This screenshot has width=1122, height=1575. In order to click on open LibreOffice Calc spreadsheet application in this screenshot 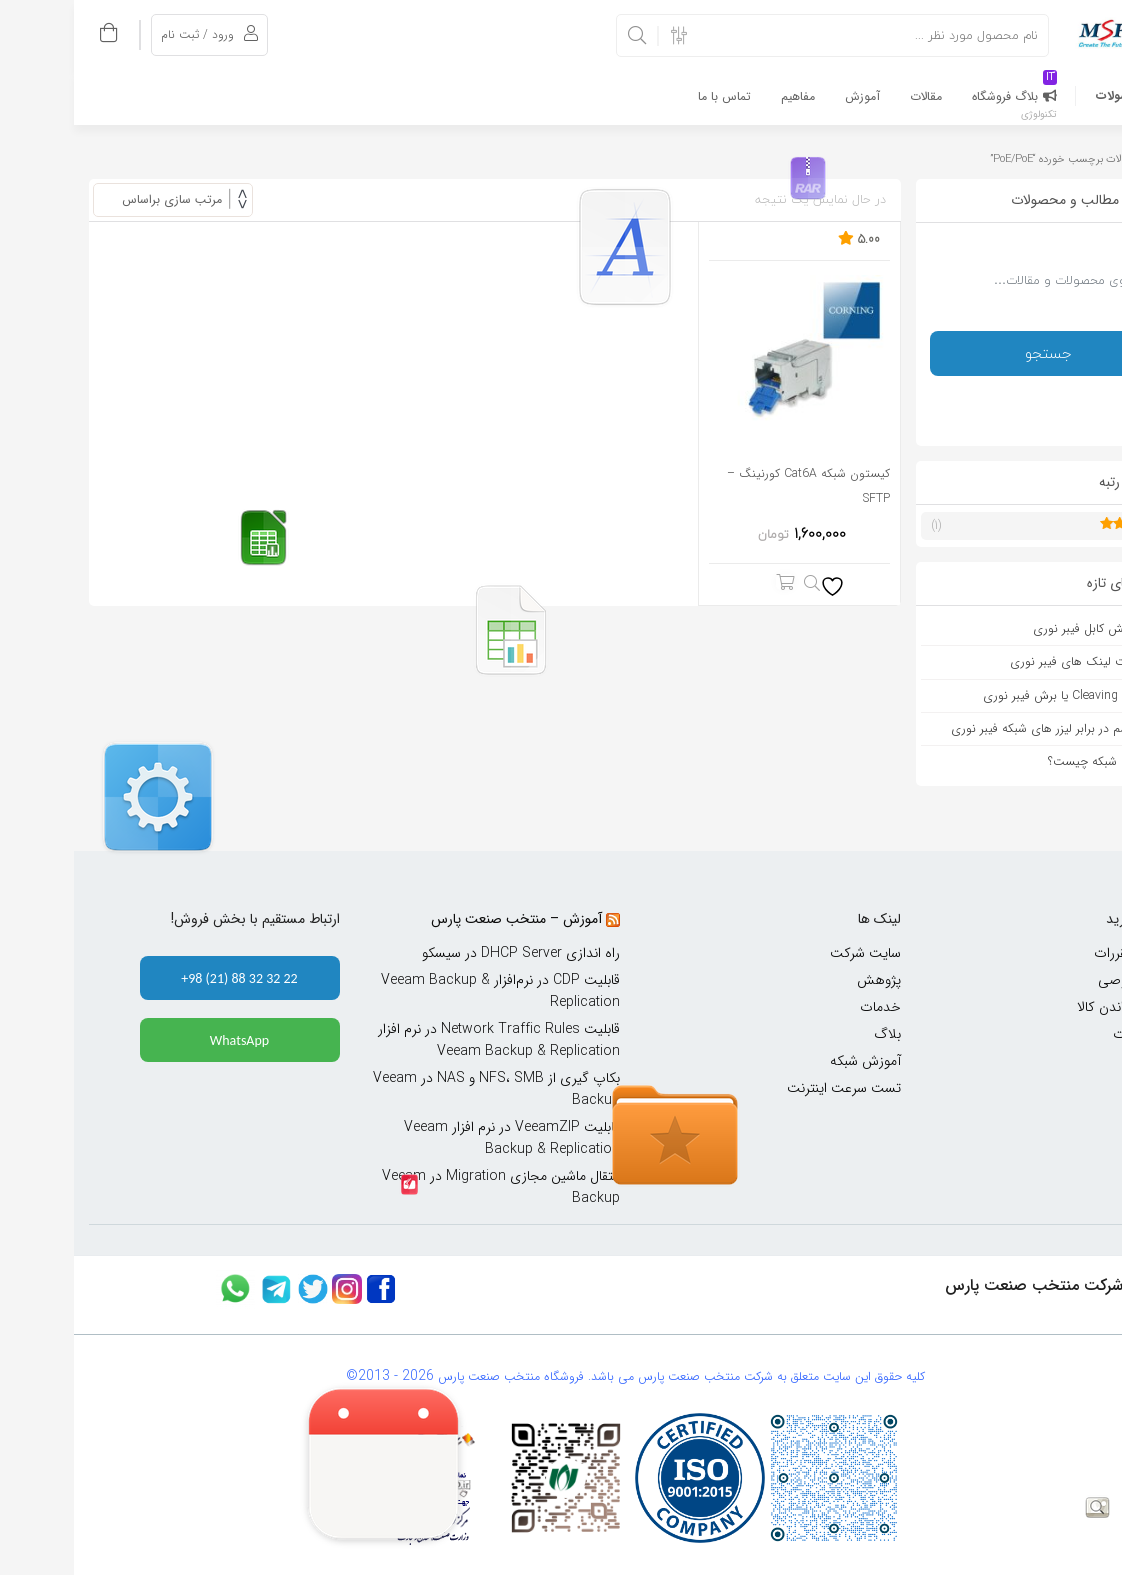, I will do `click(263, 537)`.